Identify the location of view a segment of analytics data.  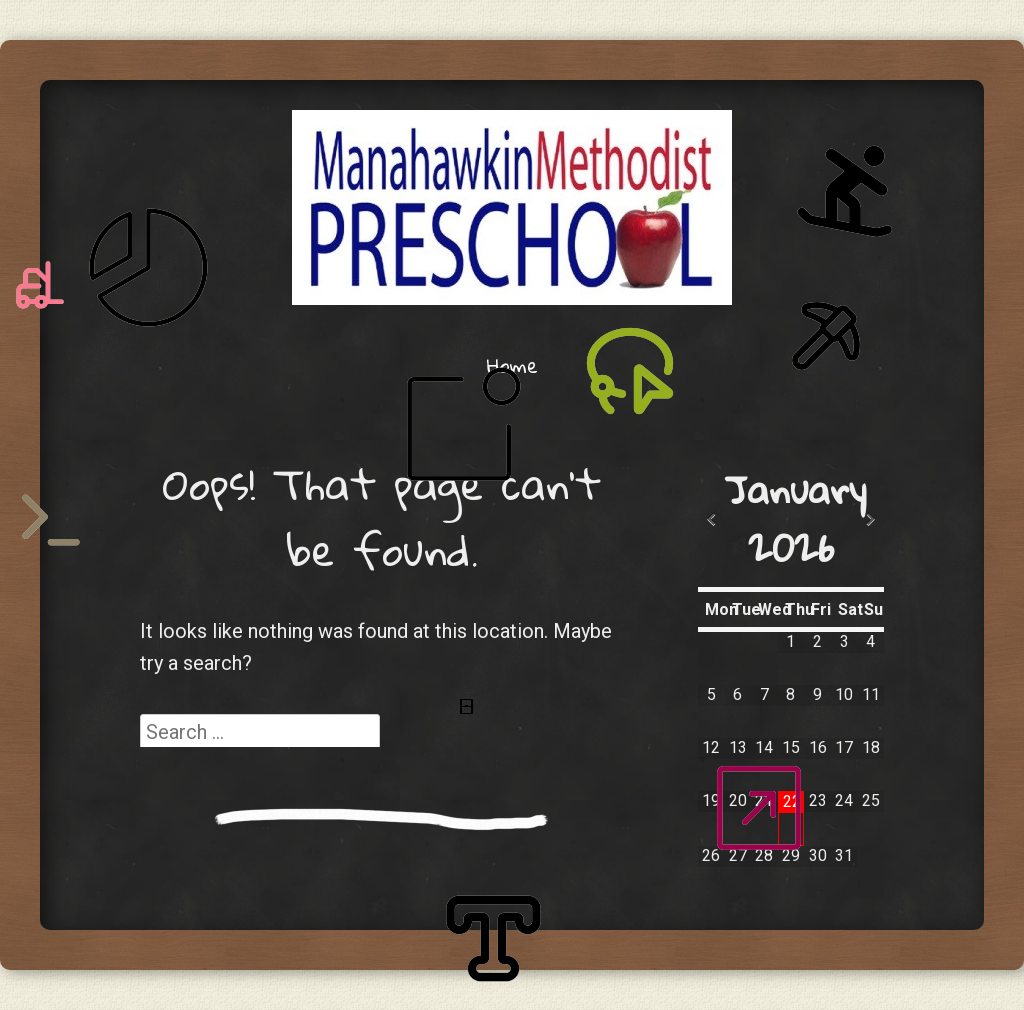
(148, 267).